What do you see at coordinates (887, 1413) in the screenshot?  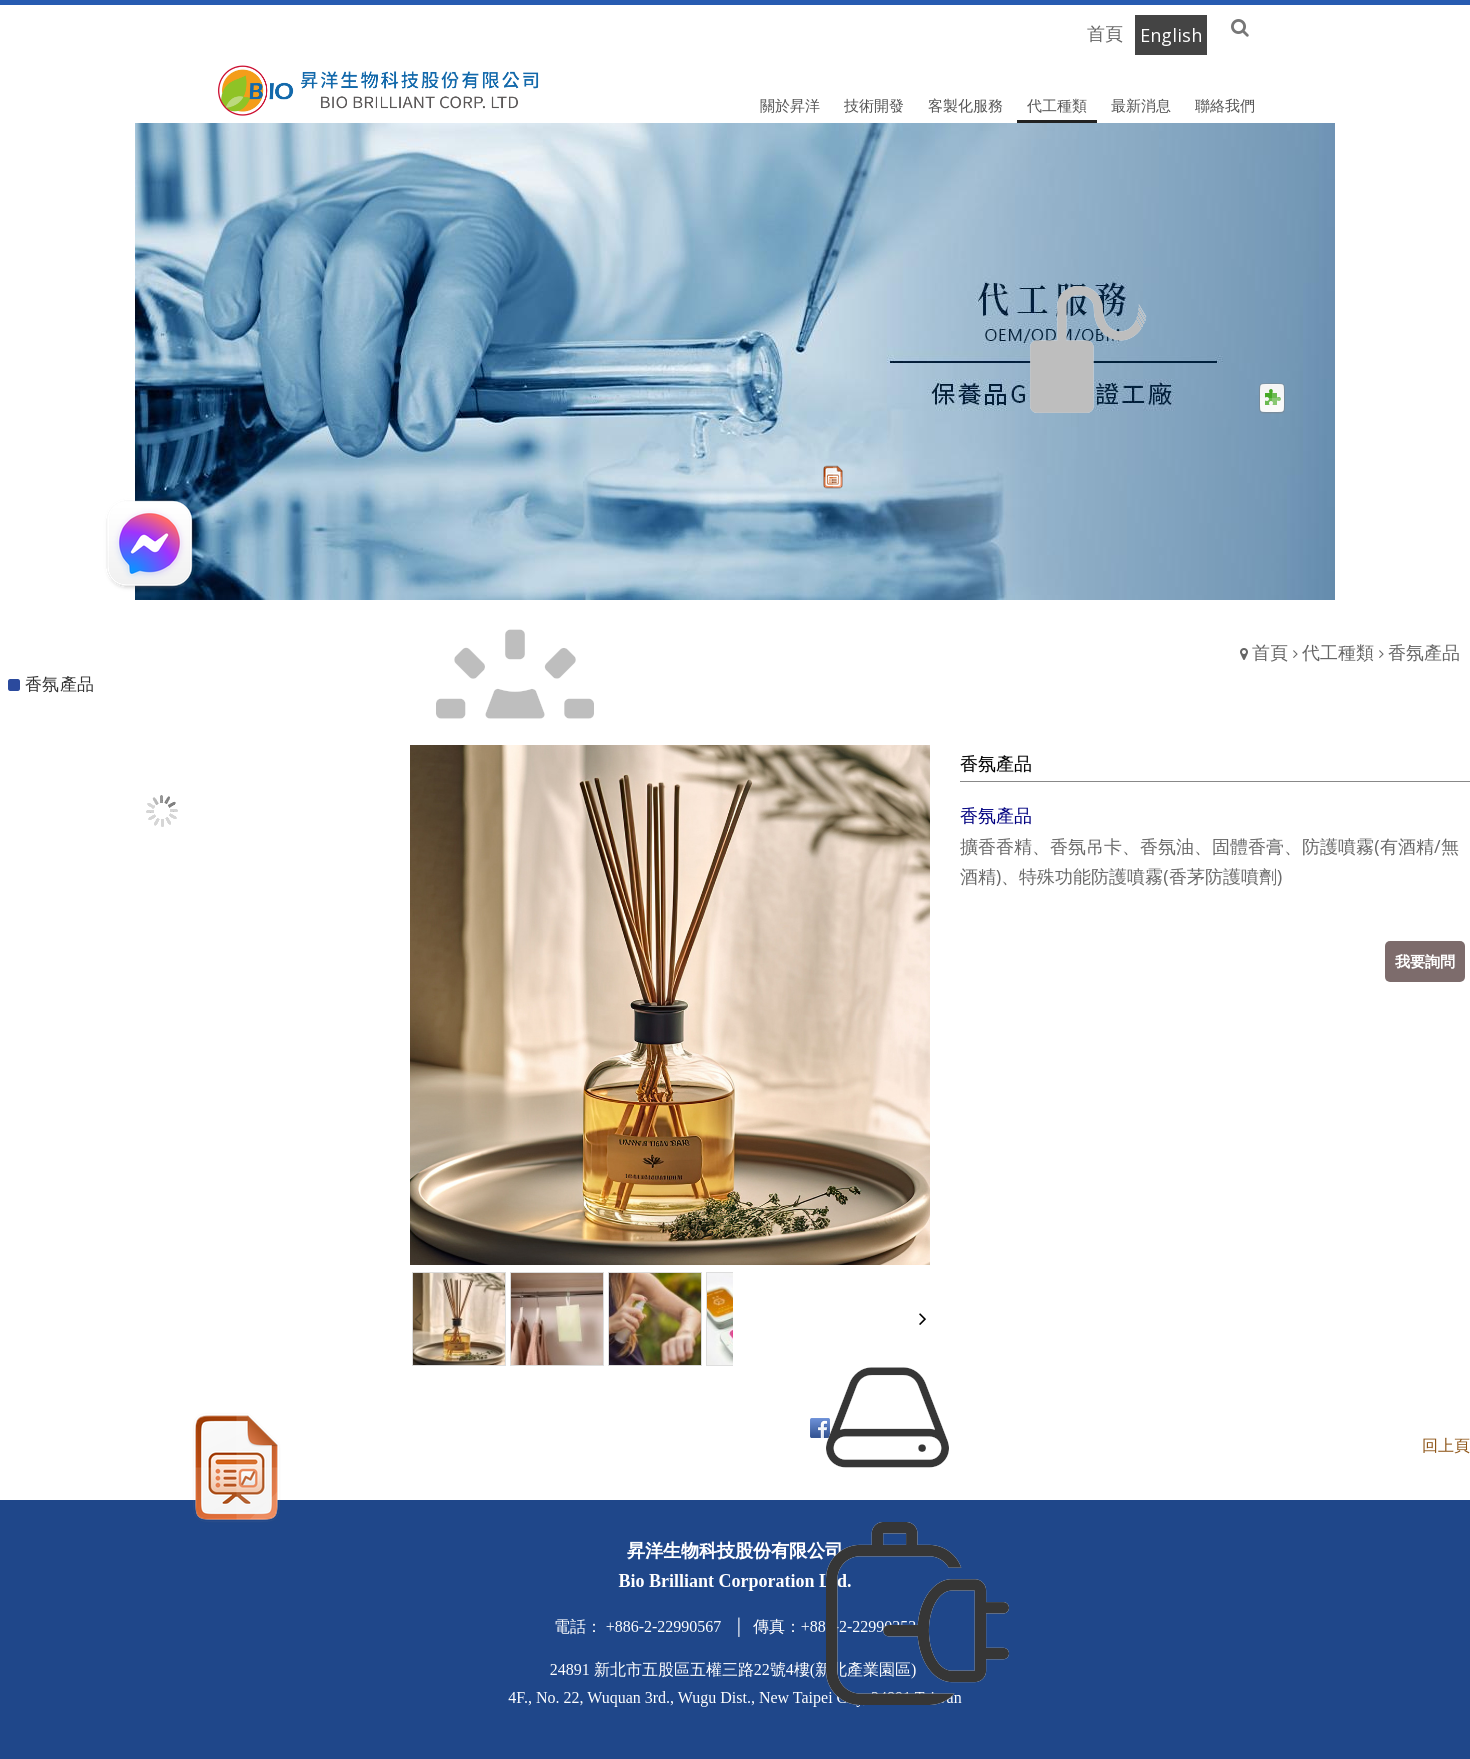 I see `eject or safely remove external drive` at bounding box center [887, 1413].